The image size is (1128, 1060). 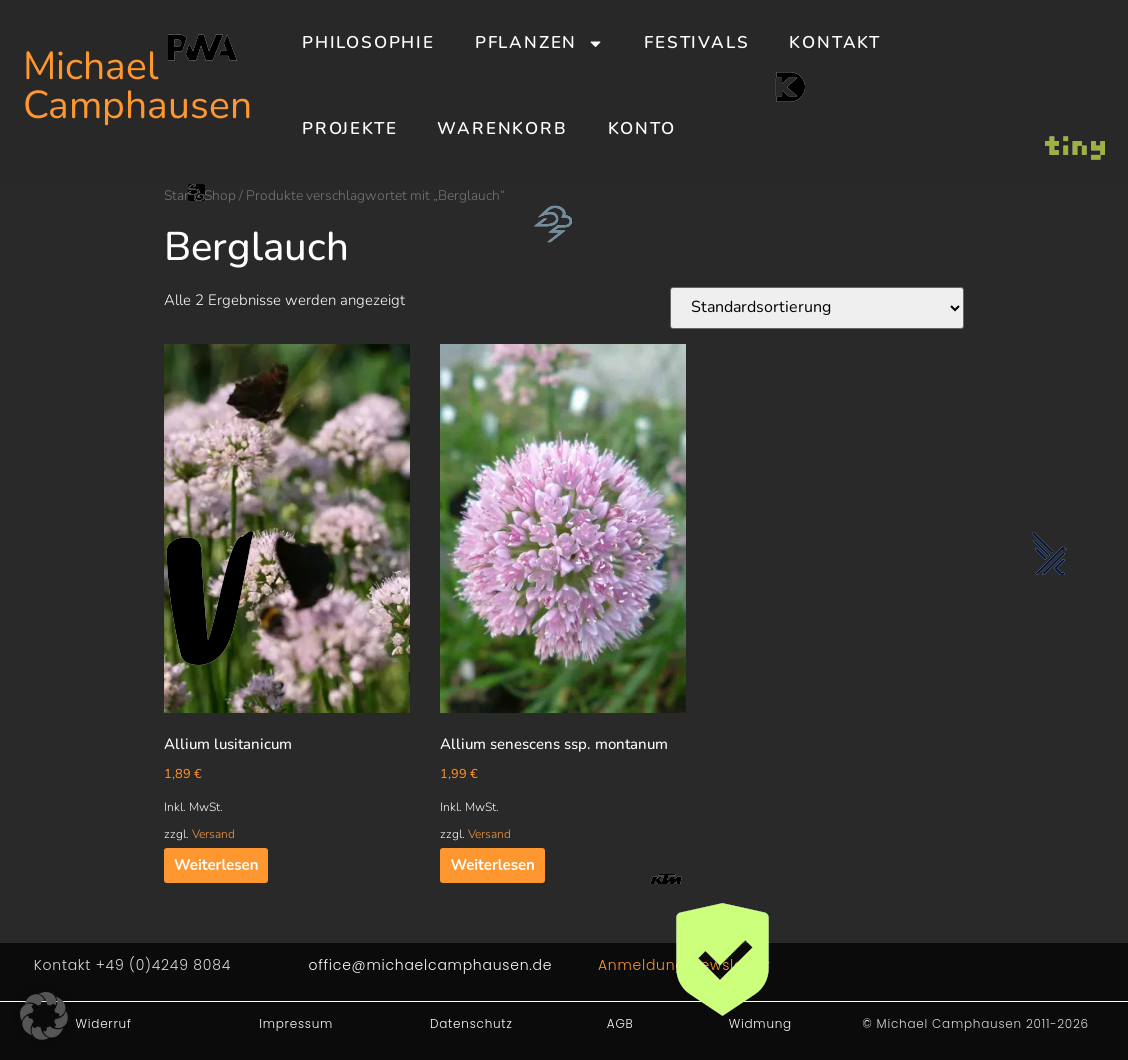 What do you see at coordinates (553, 224) in the screenshot?
I see `apache storm logo` at bounding box center [553, 224].